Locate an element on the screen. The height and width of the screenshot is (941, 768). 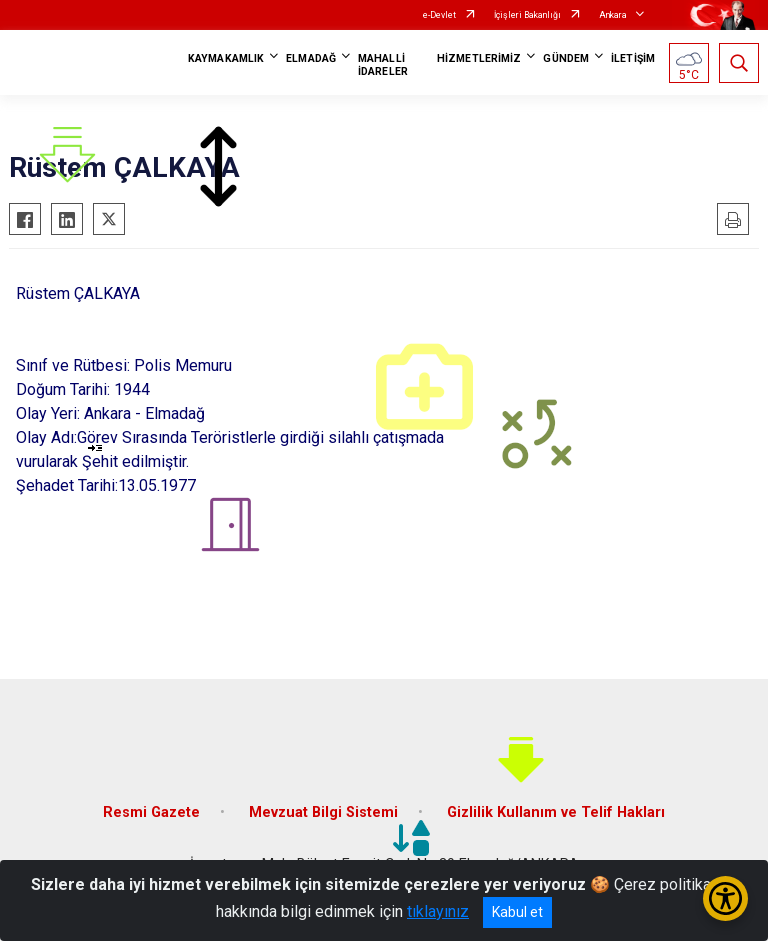
add a new photo is located at coordinates (424, 388).